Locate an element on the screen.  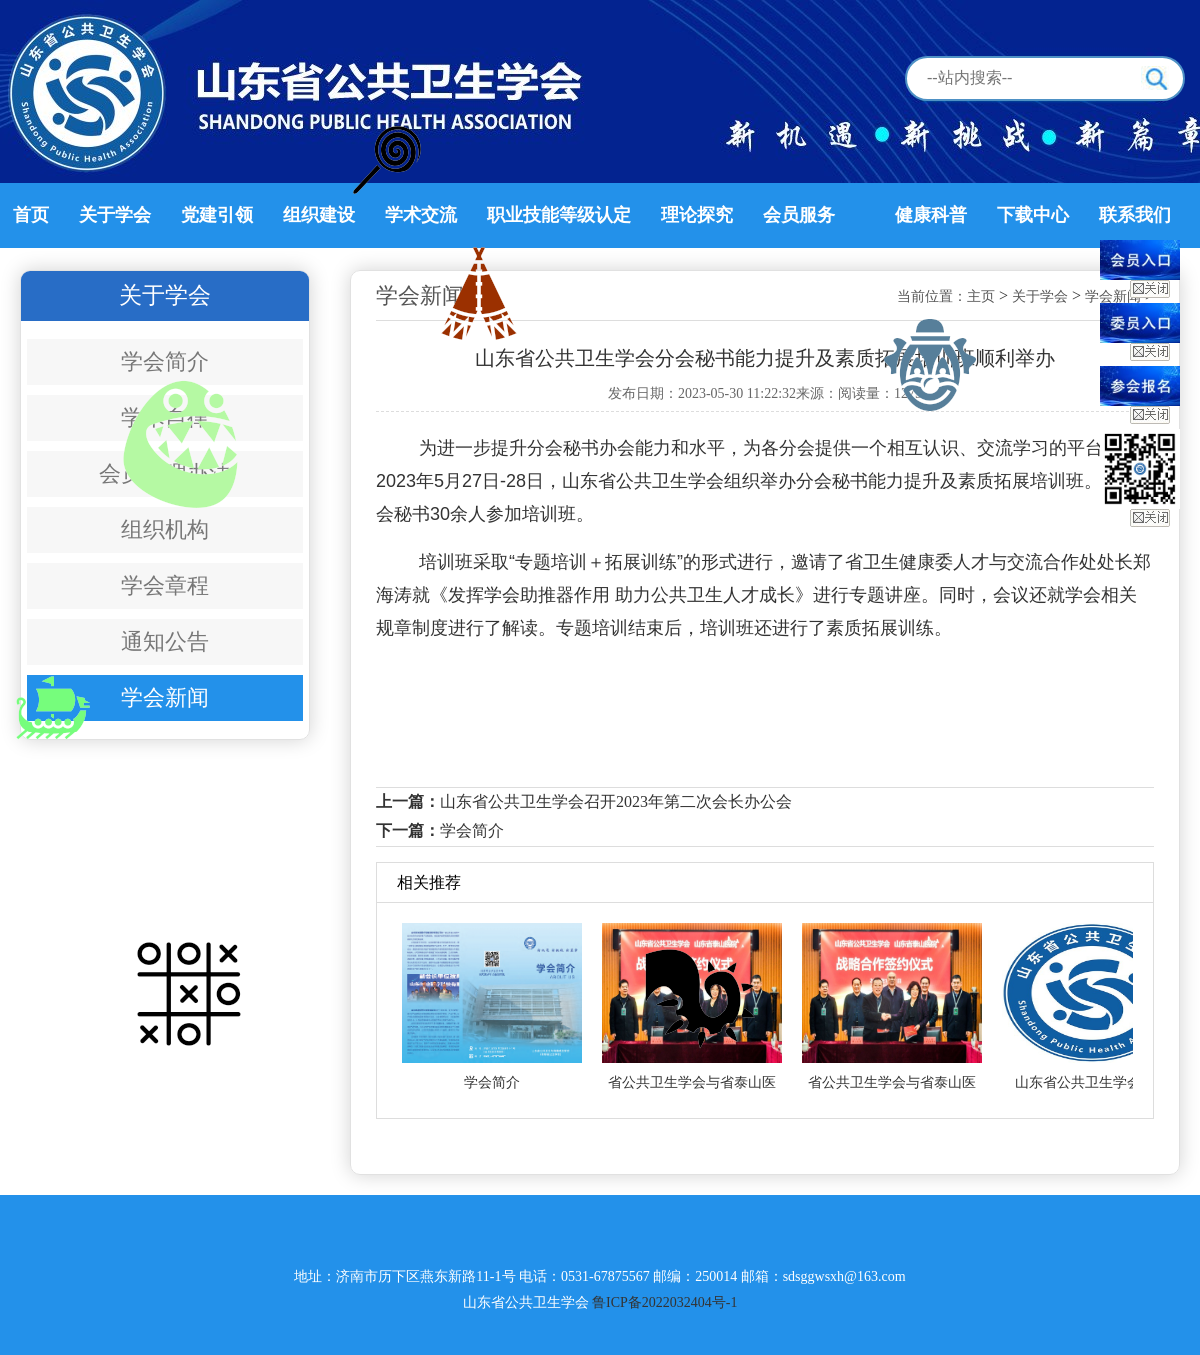
viking ship or drakkar game element is located at coordinates (52, 711).